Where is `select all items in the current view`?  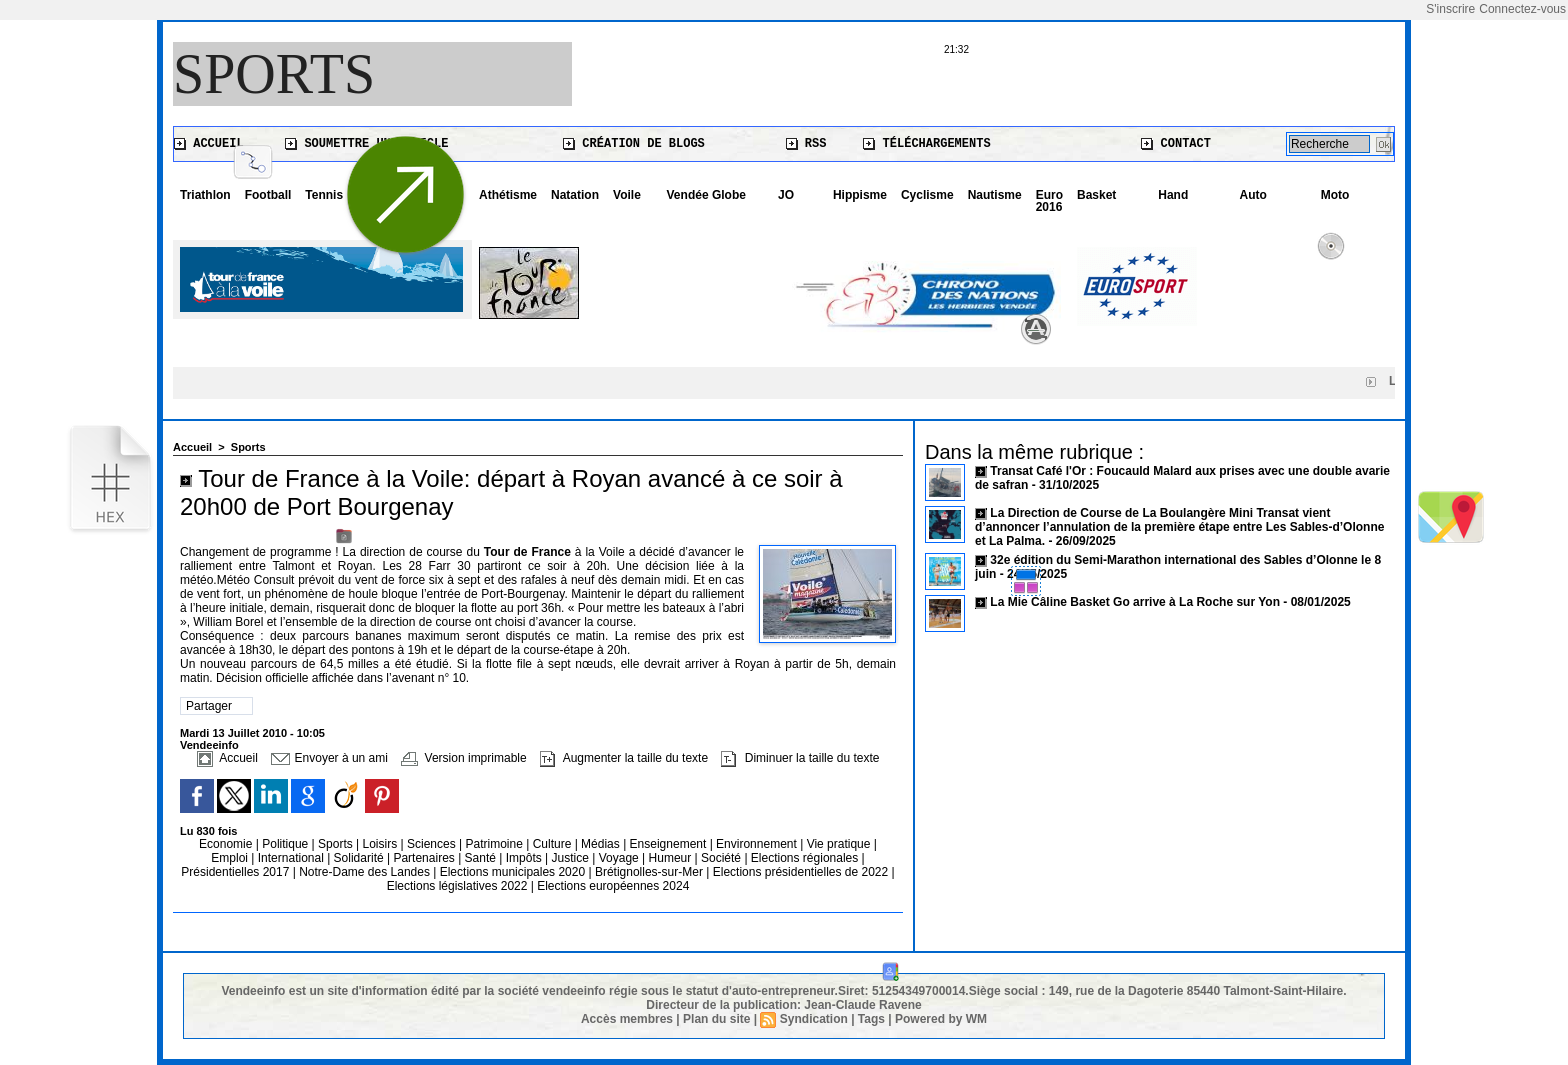
select all items in the current view is located at coordinates (1026, 581).